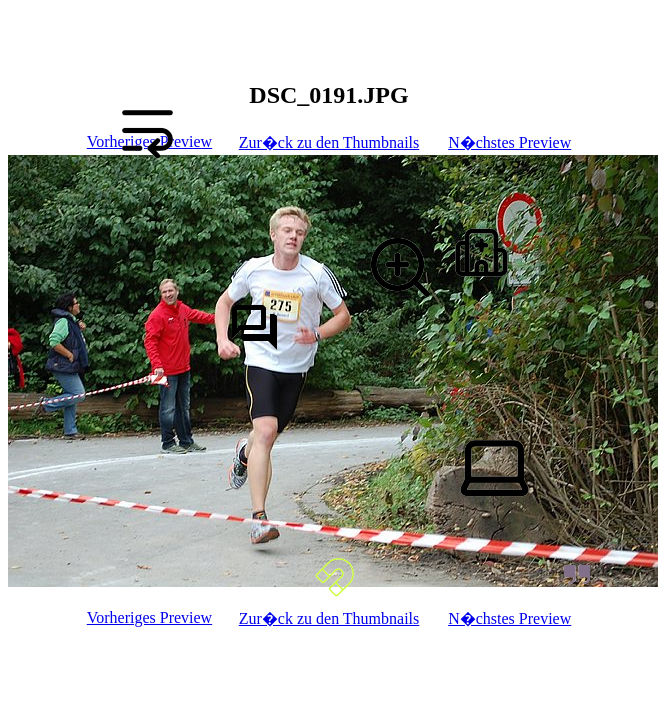  I want to click on toggle text wrapping in a document or code editor, so click(147, 130).